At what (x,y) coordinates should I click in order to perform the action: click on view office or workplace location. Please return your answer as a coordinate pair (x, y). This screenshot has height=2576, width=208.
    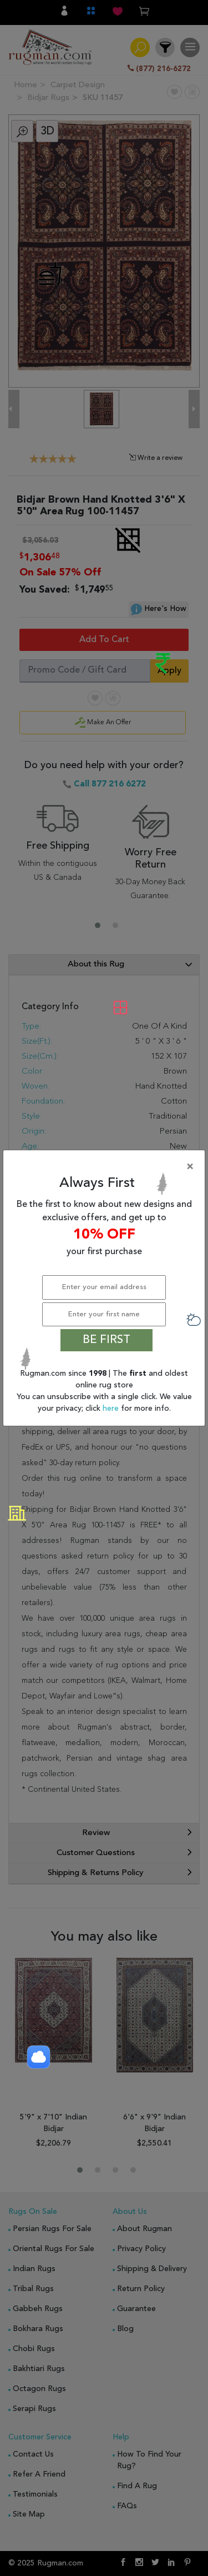
    Looking at the image, I should click on (16, 1513).